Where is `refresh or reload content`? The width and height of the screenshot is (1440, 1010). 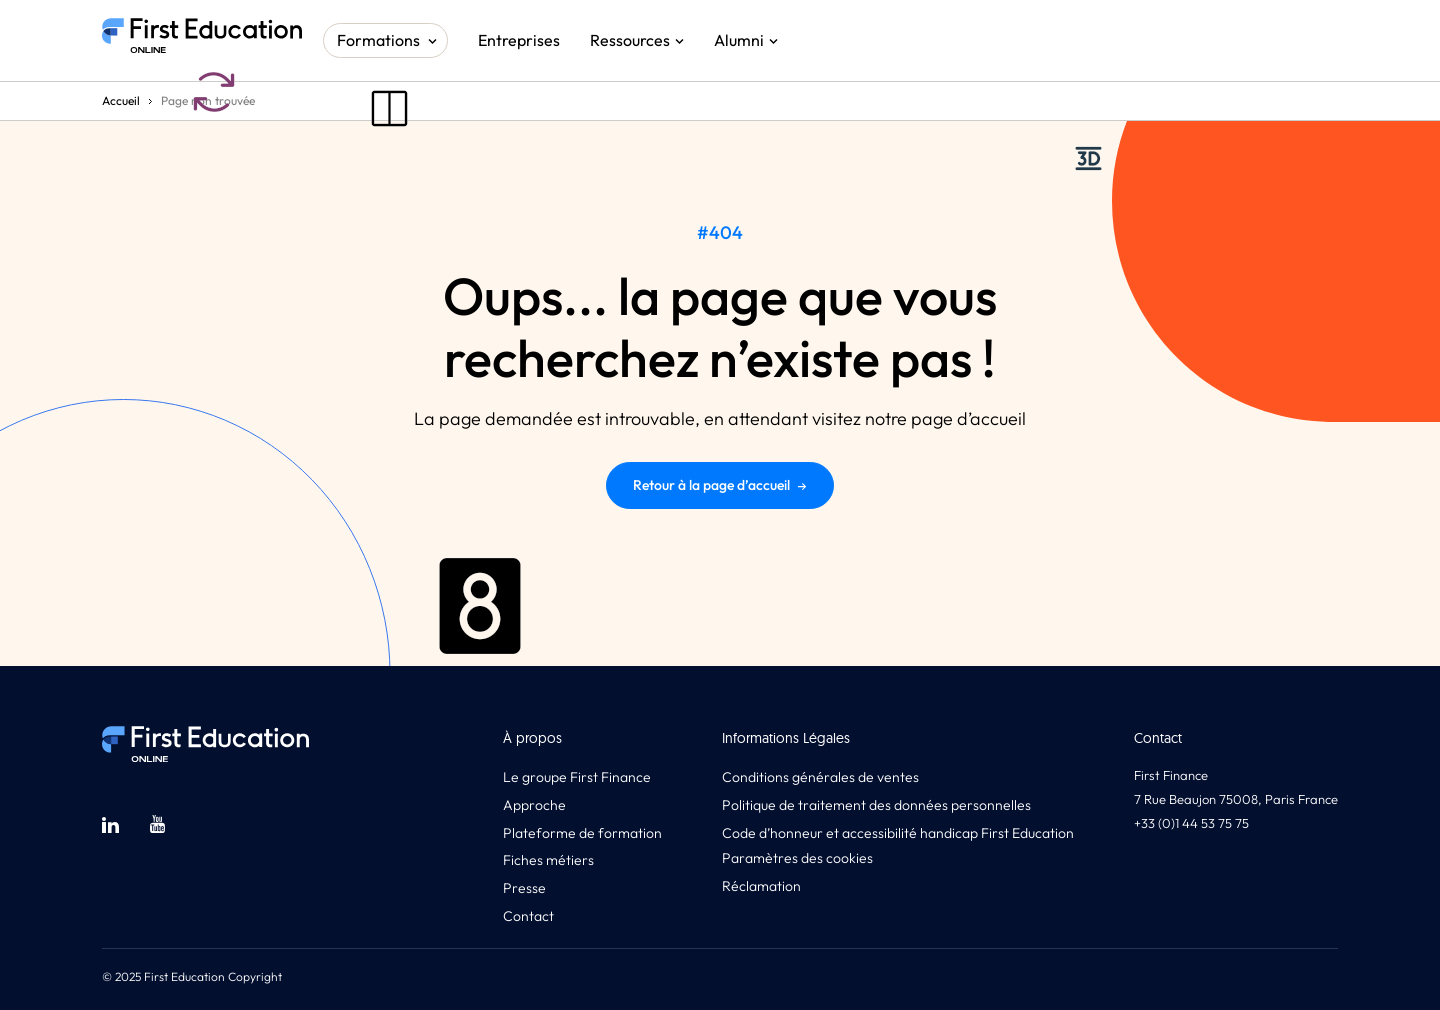
refresh or reload content is located at coordinates (214, 92).